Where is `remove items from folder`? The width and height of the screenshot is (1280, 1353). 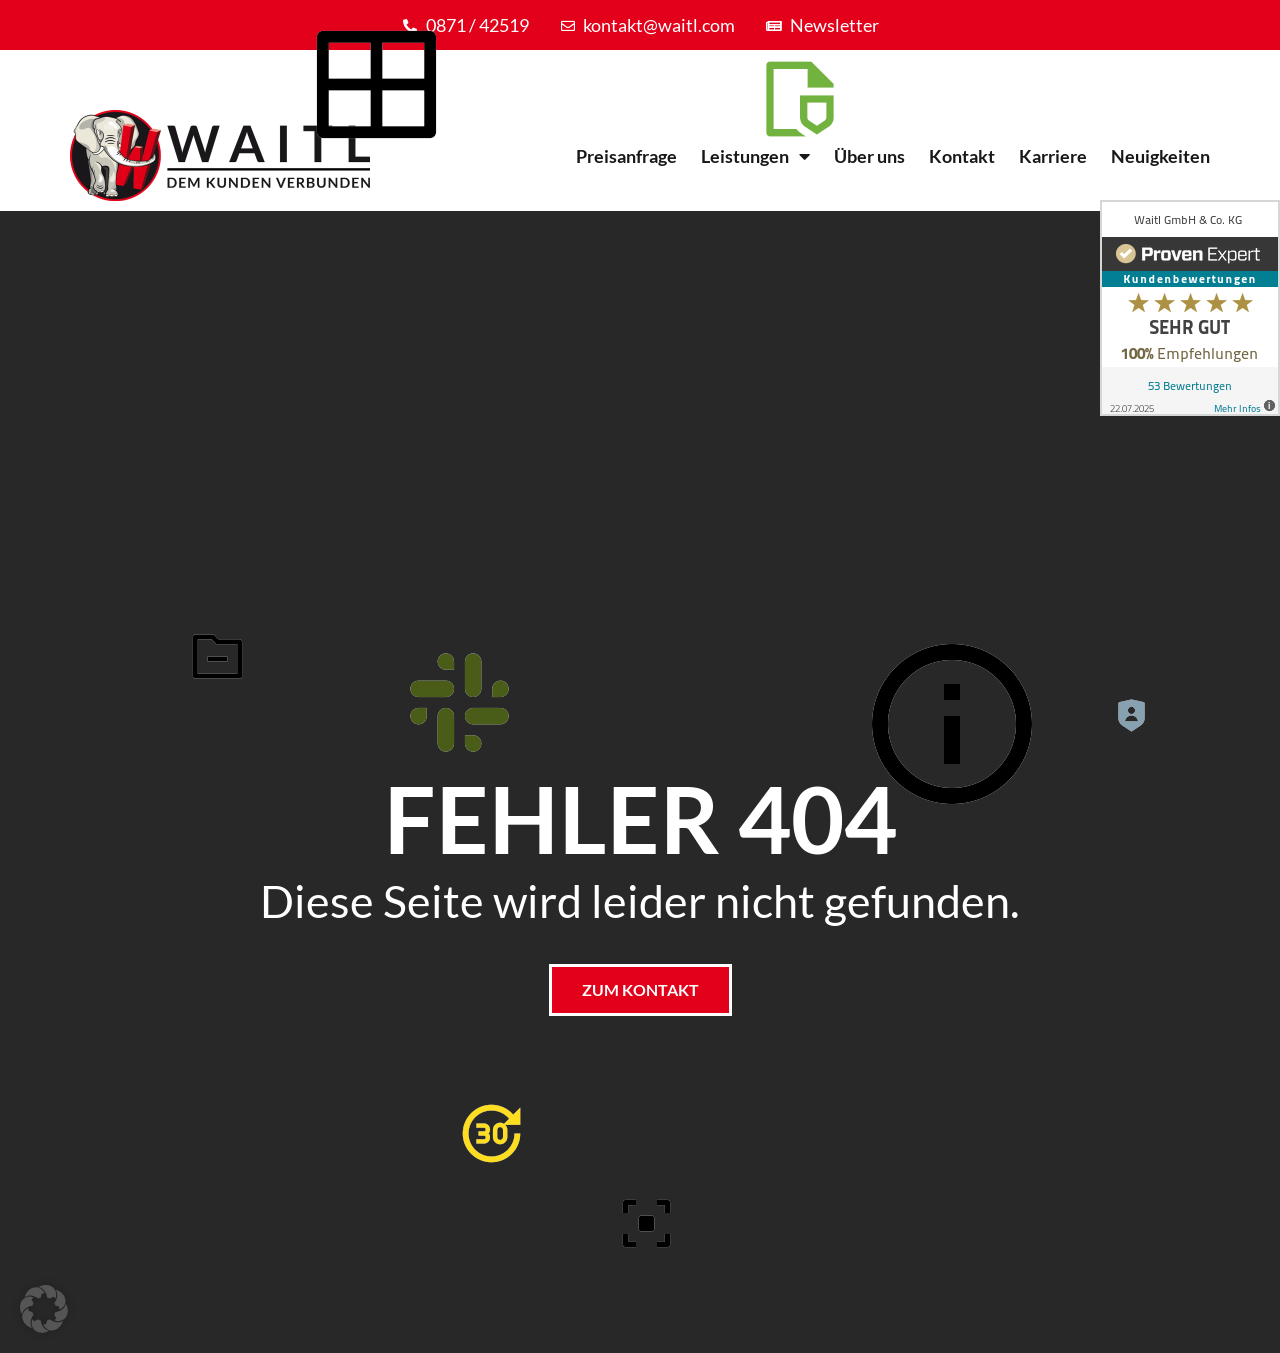 remove items from folder is located at coordinates (217, 656).